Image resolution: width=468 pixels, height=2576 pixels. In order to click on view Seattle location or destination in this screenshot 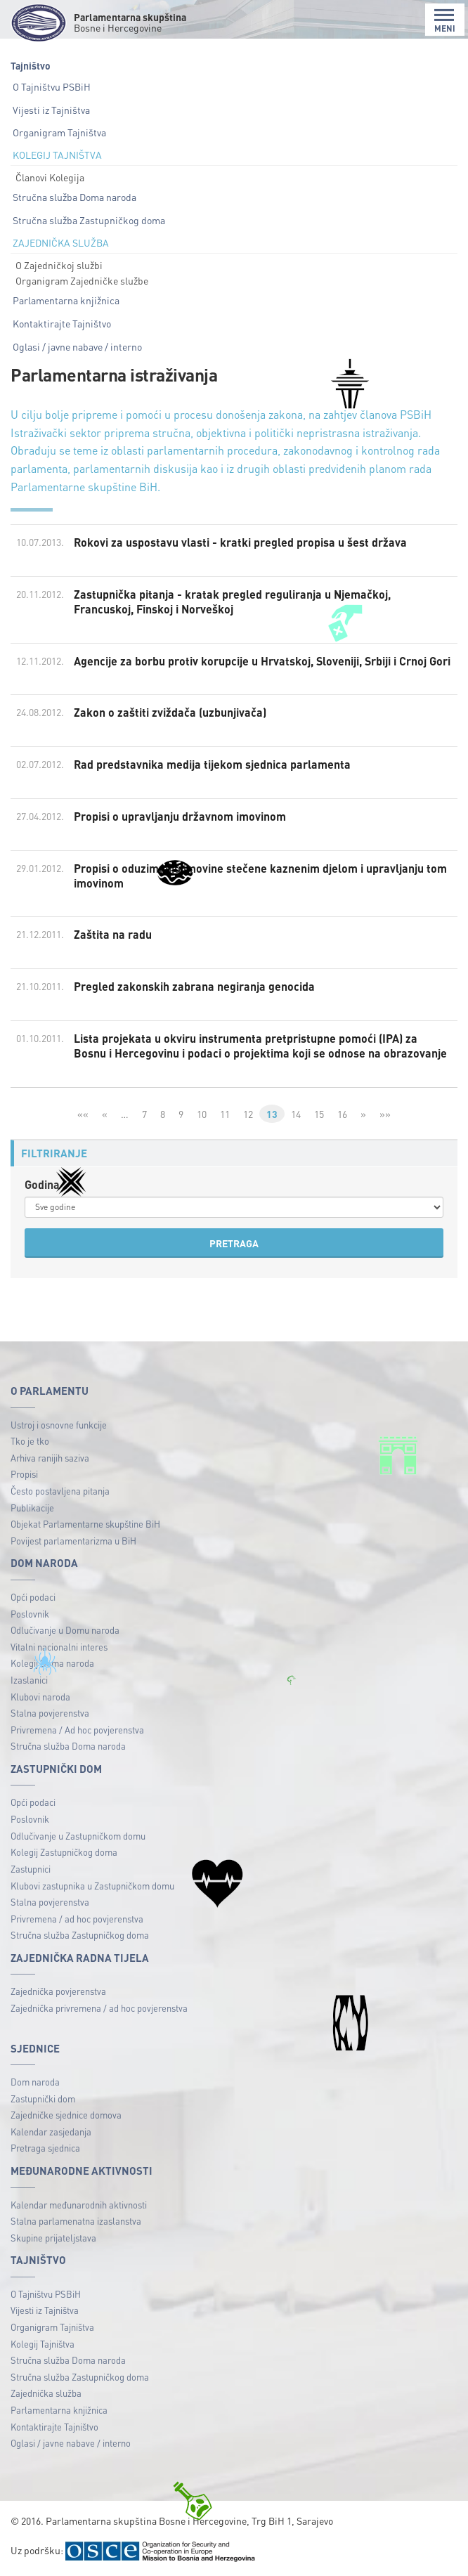, I will do `click(350, 383)`.